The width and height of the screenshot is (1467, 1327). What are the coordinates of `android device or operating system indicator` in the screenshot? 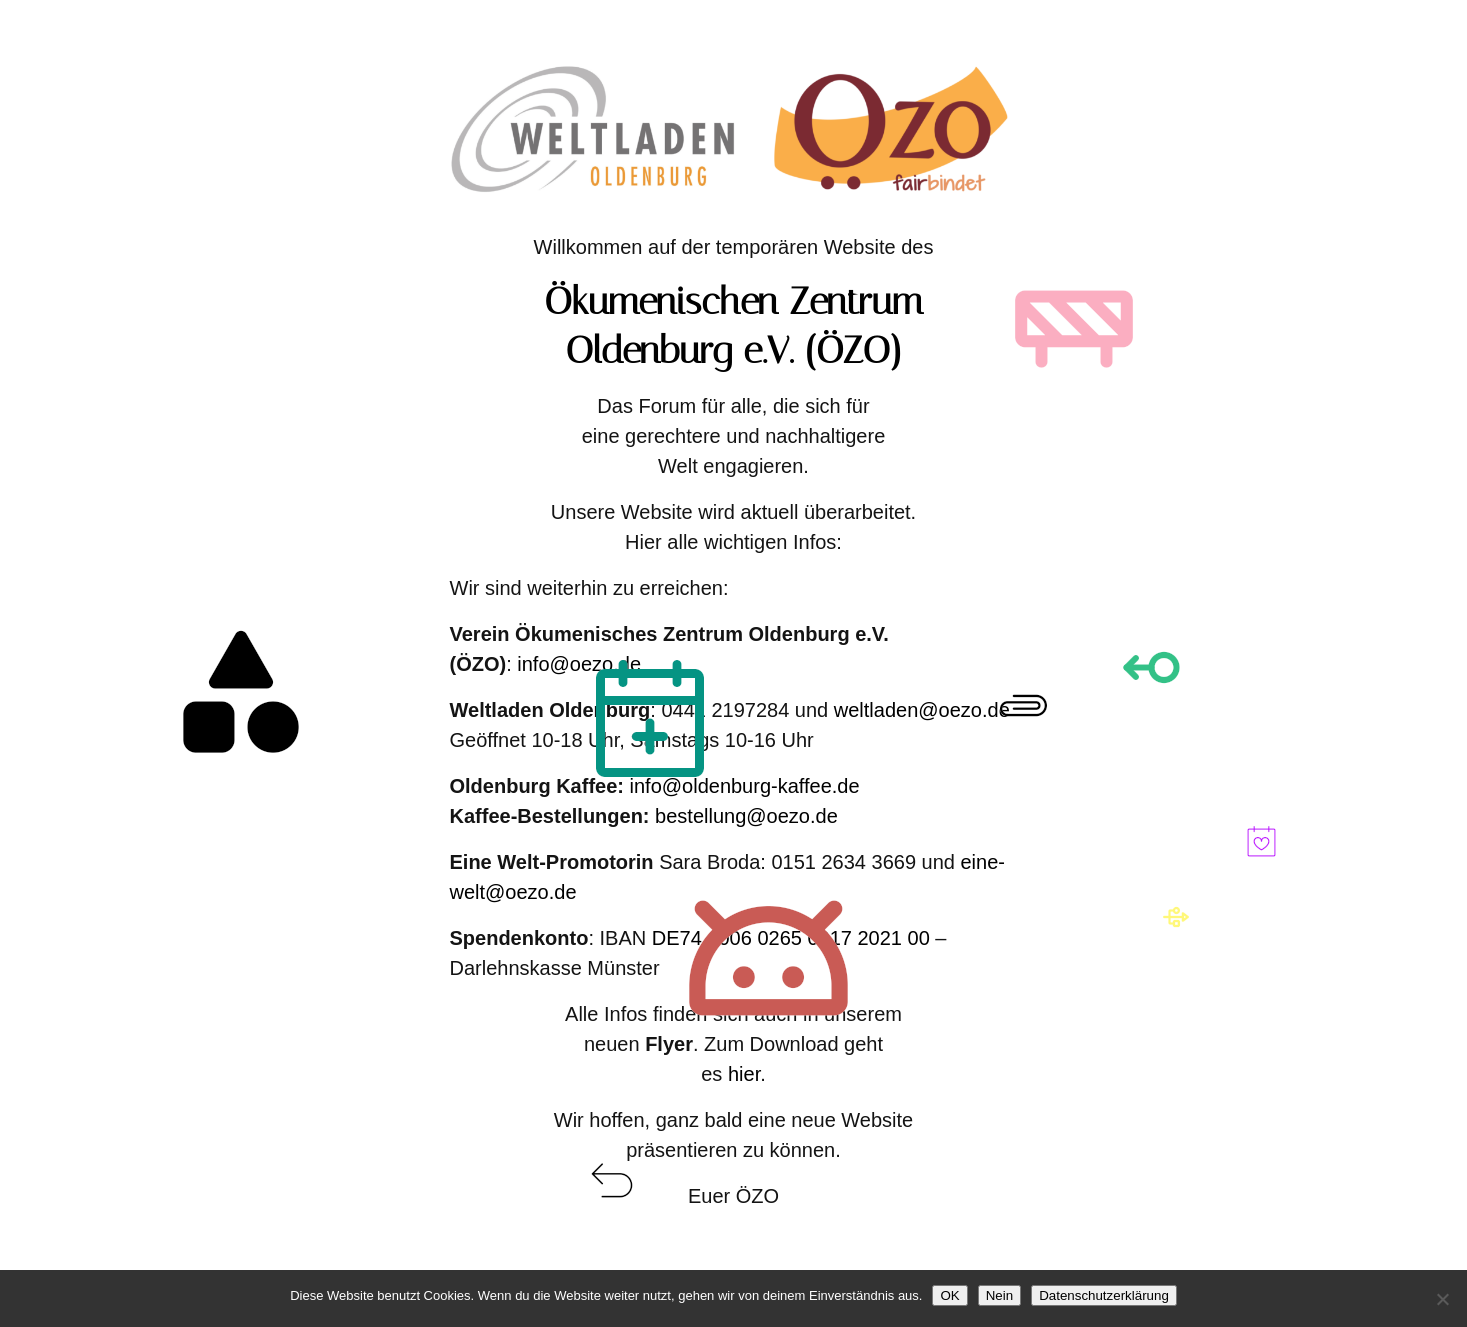 It's located at (768, 963).